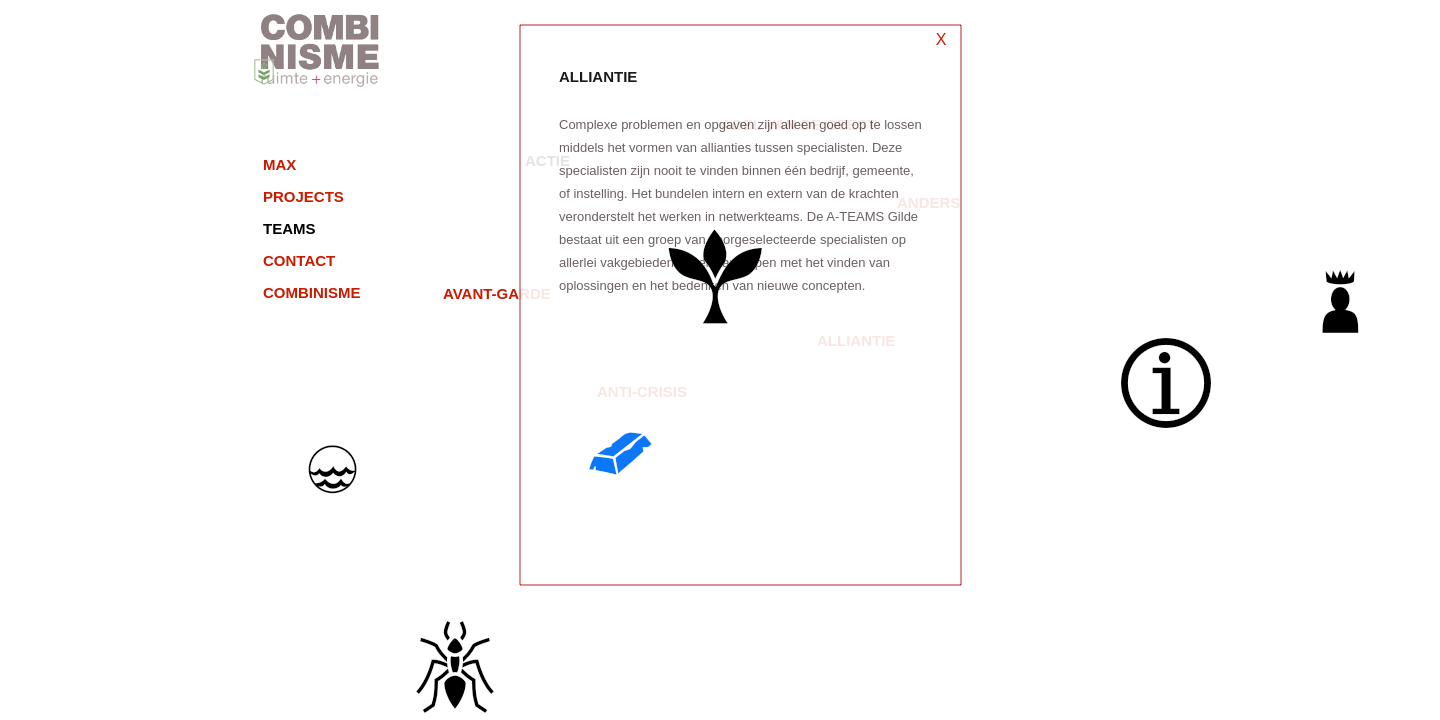 This screenshot has height=720, width=1440. I want to click on indicates ocean or maritime game mode, so click(332, 469).